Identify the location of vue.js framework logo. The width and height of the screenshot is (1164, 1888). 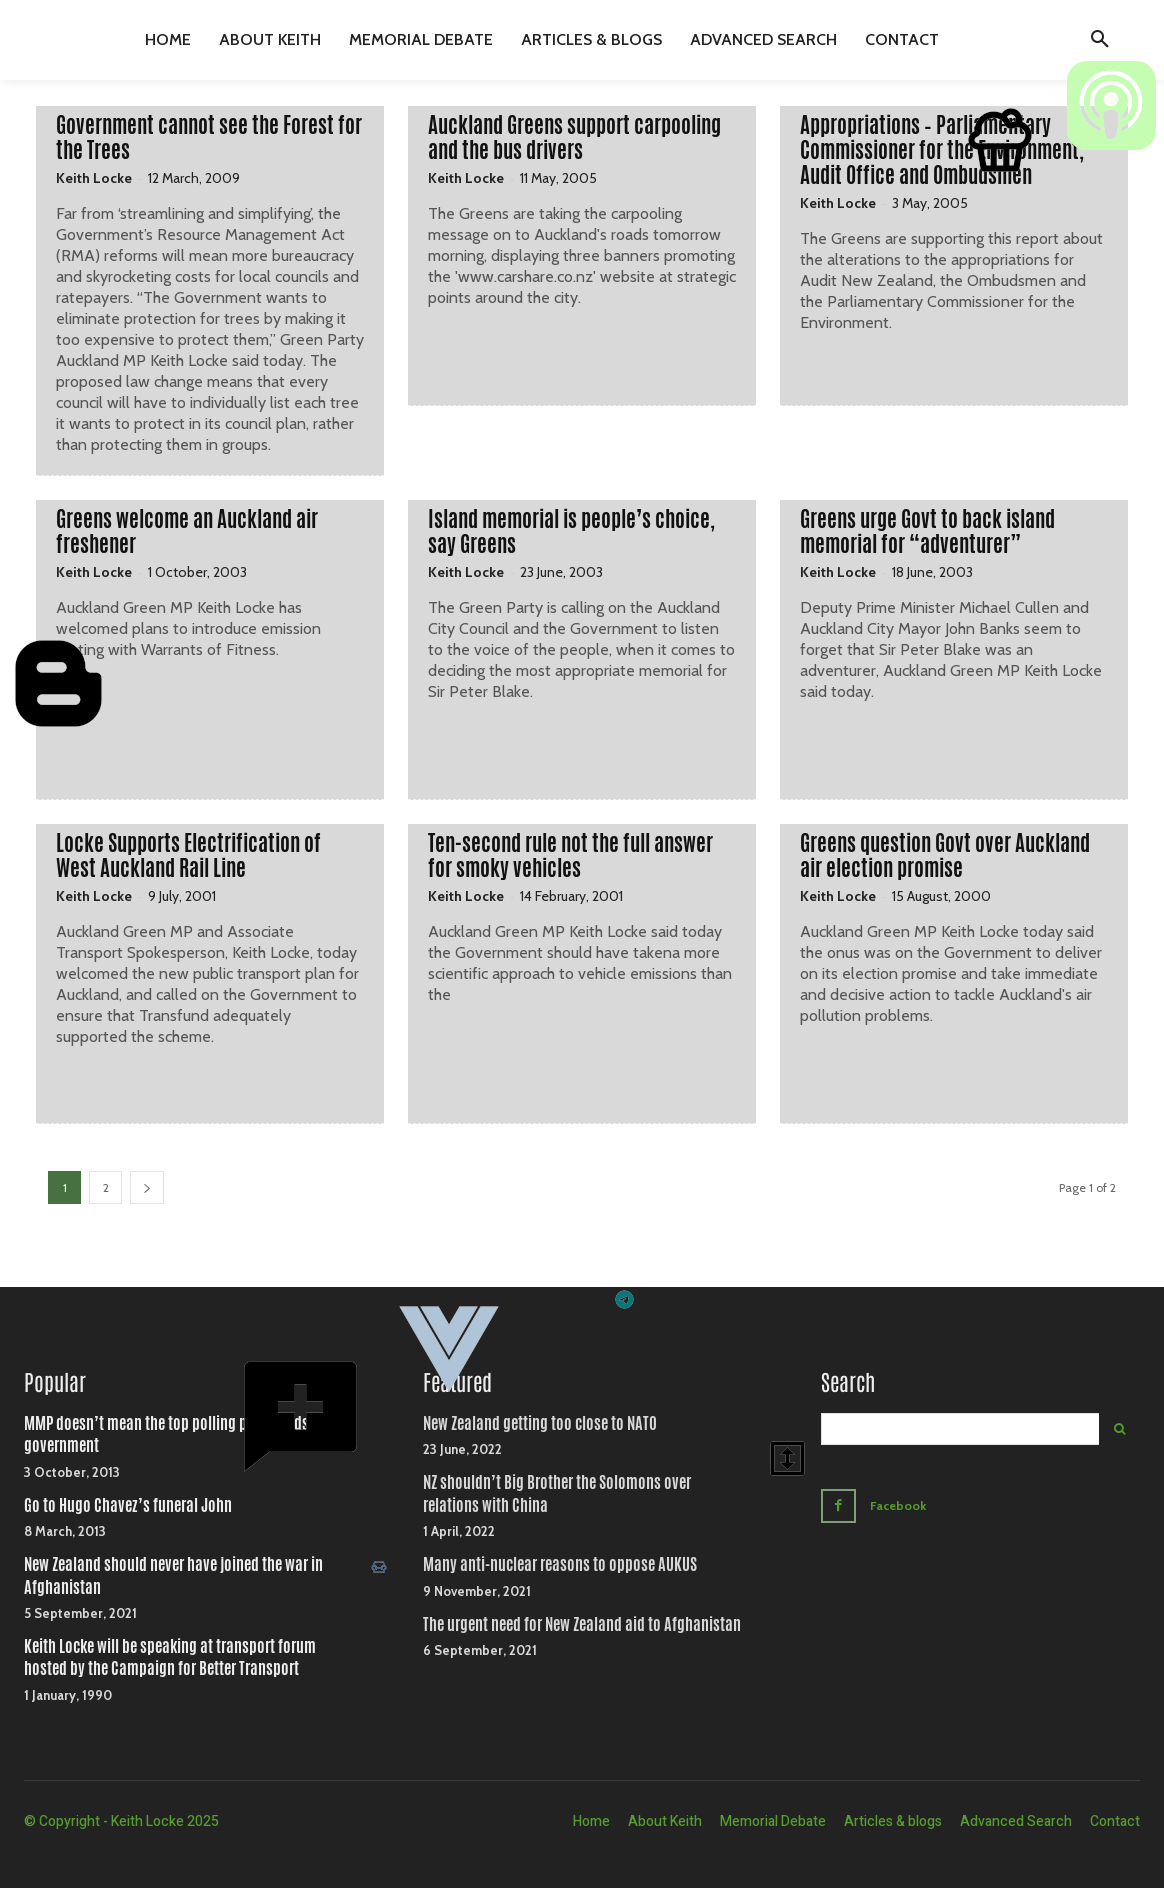
(449, 1347).